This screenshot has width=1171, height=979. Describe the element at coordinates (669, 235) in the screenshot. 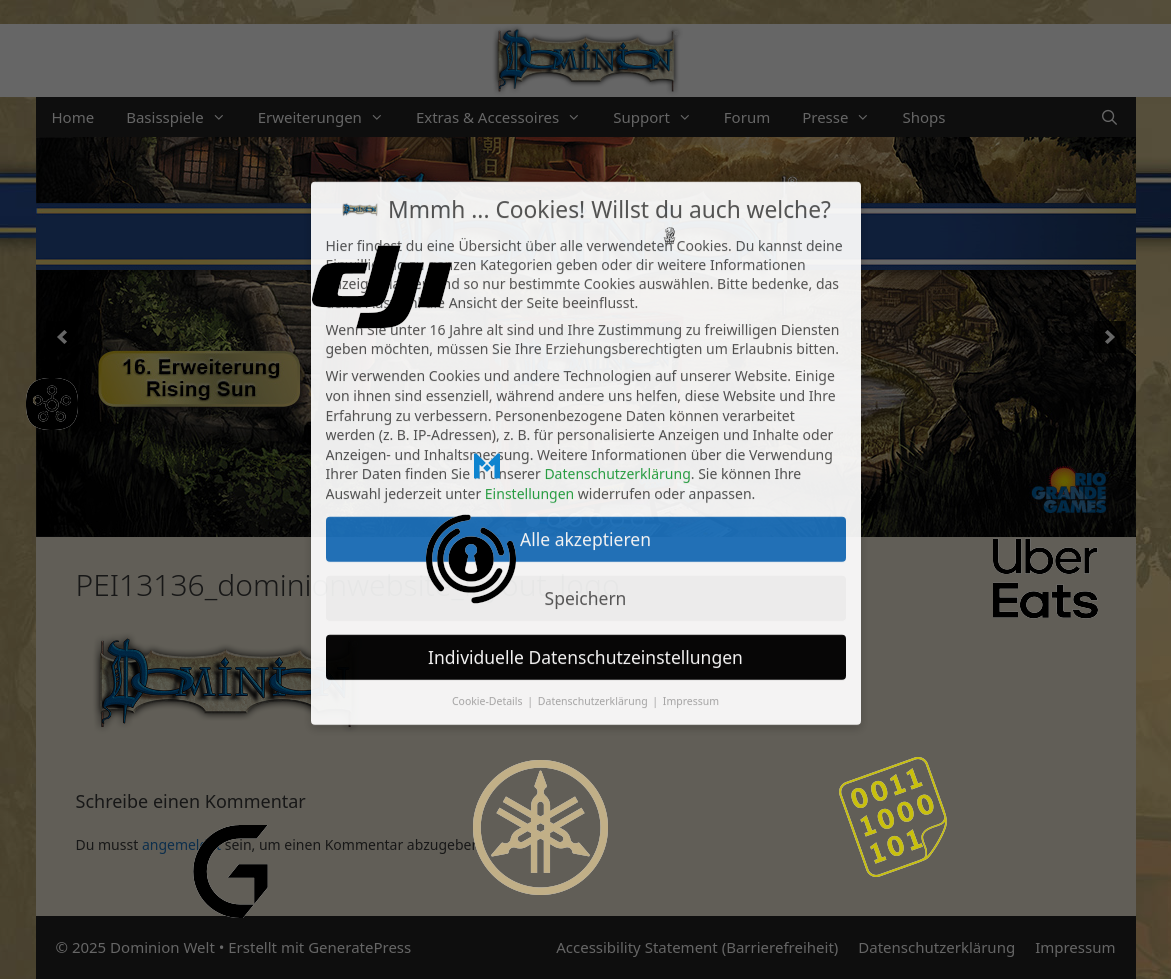

I see `the ritz-carlton hotel brand logo` at that location.